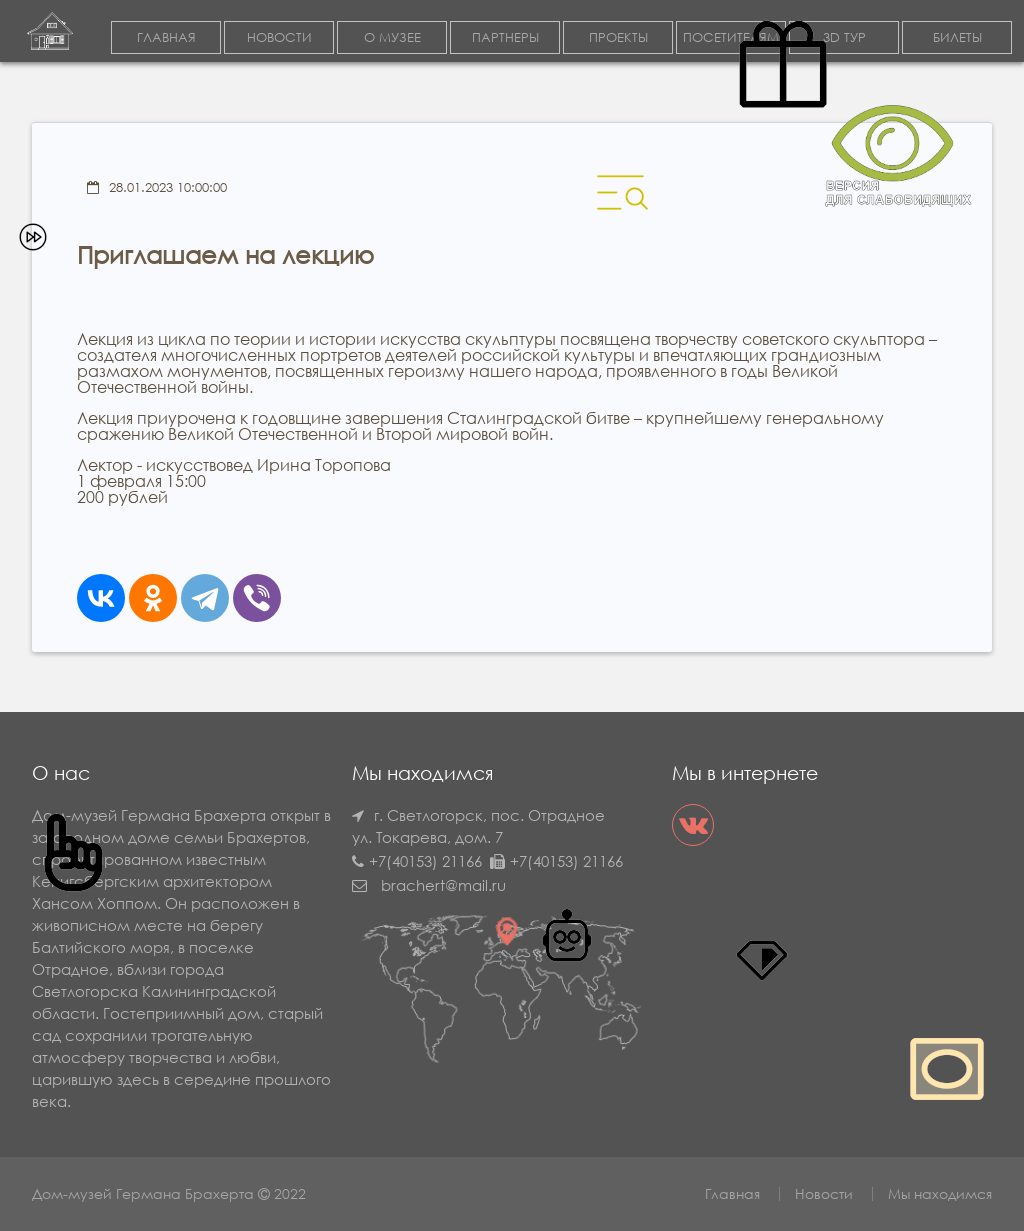 The image size is (1024, 1231). What do you see at coordinates (947, 1069) in the screenshot?
I see `apply vignette effect to image` at bounding box center [947, 1069].